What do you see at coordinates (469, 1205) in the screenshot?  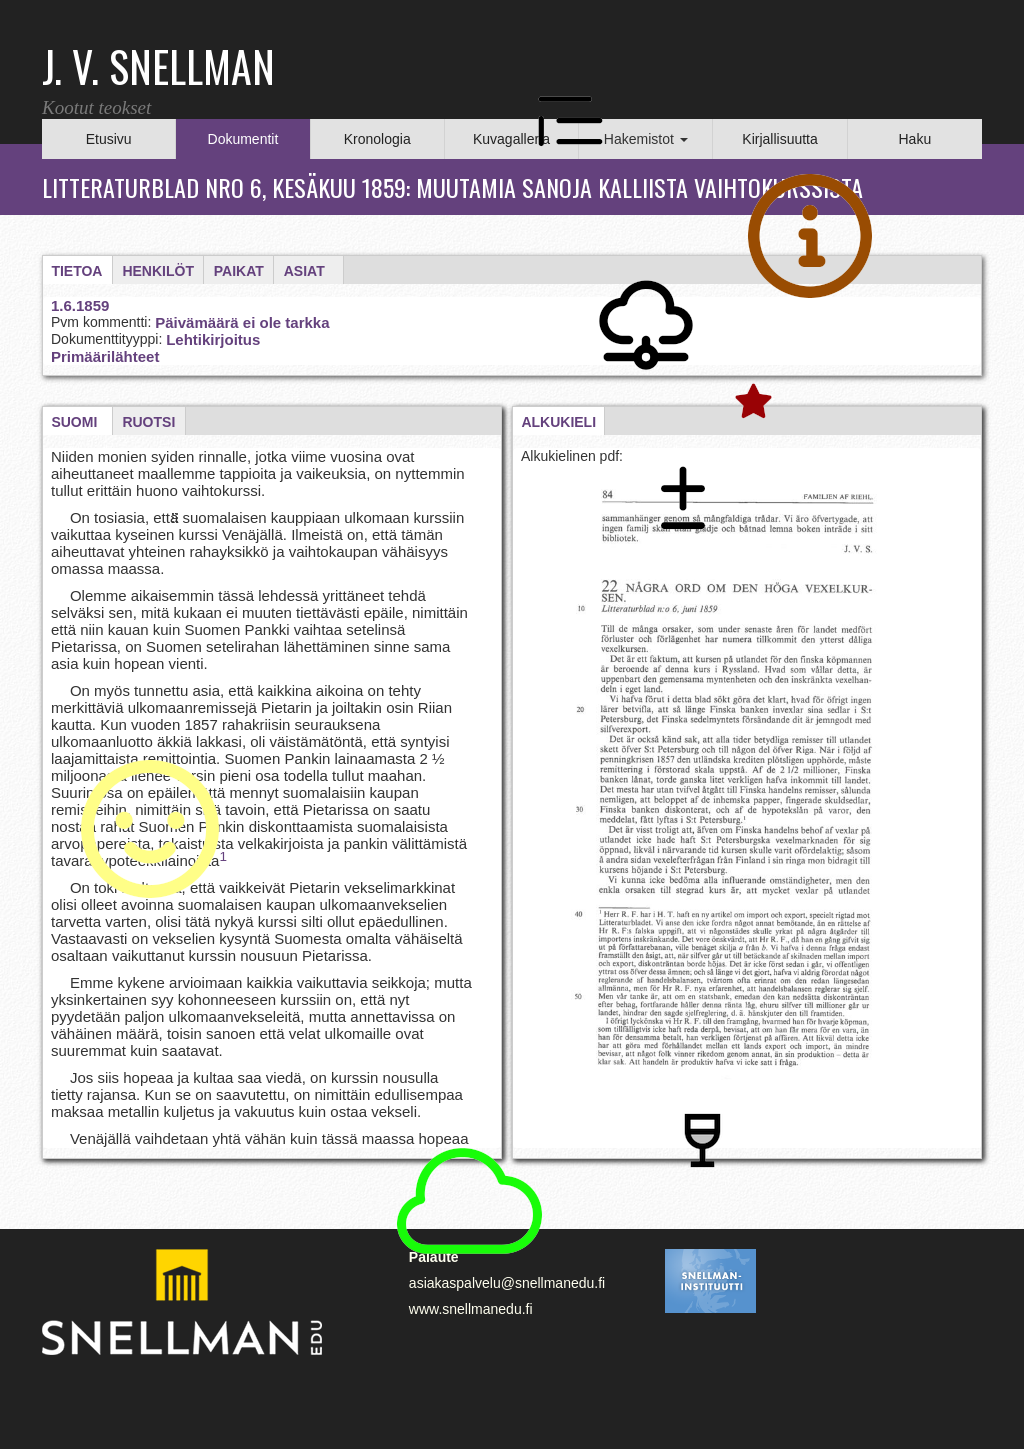 I see `access cloud storage` at bounding box center [469, 1205].